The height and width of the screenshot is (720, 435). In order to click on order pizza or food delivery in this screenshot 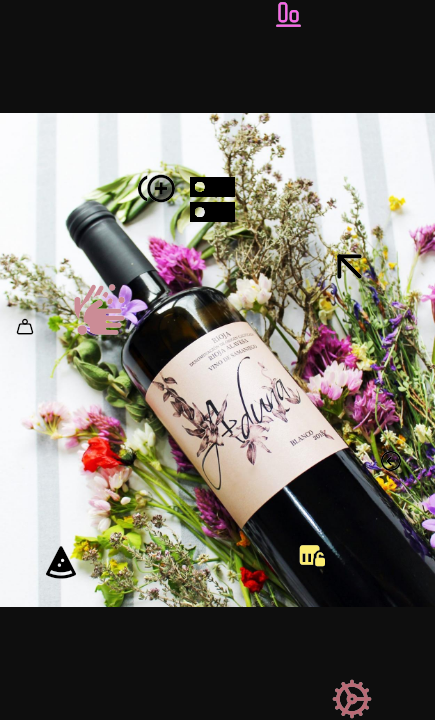, I will do `click(61, 562)`.